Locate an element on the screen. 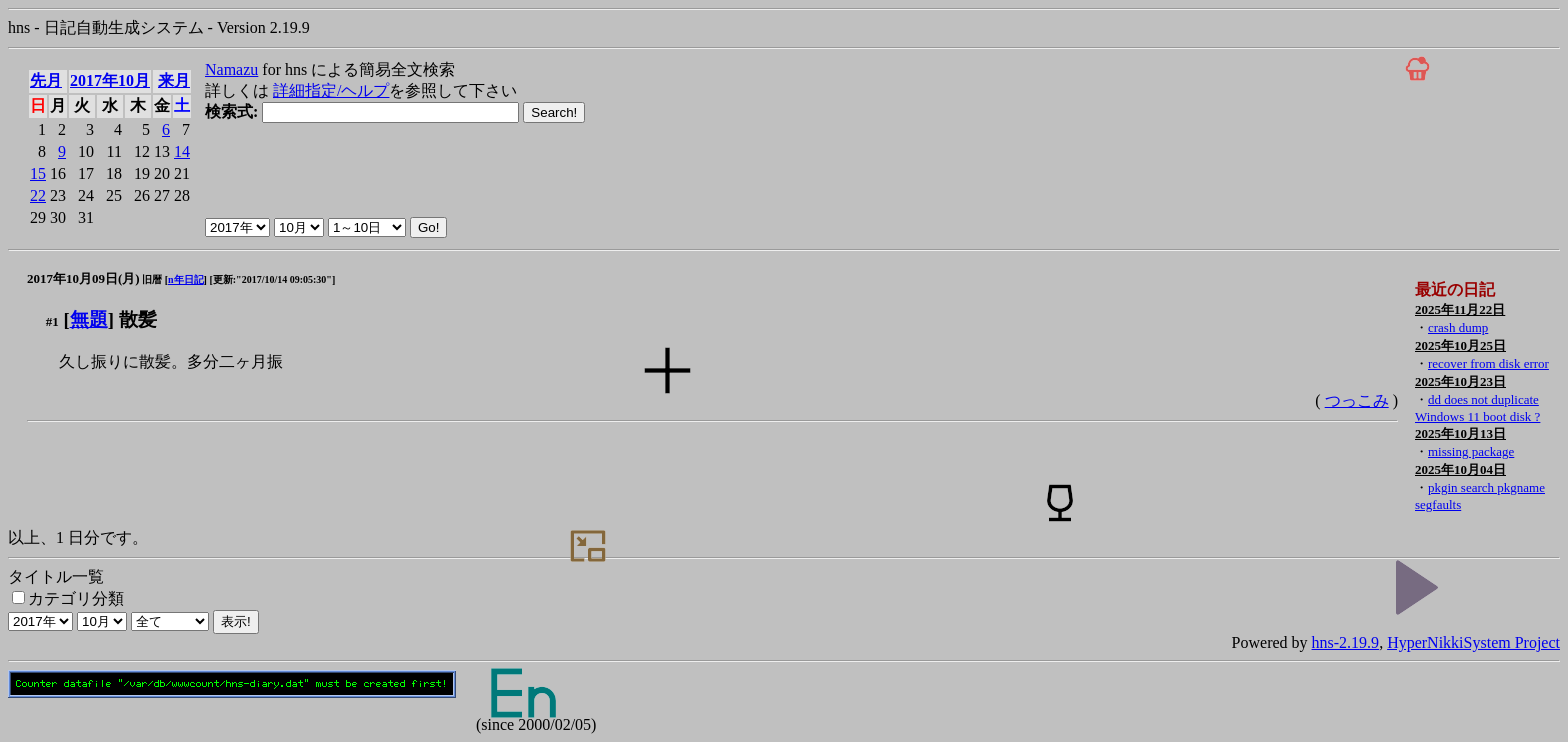 Image resolution: width=1568 pixels, height=742 pixels. enable picture-in-picture mode is located at coordinates (588, 546).